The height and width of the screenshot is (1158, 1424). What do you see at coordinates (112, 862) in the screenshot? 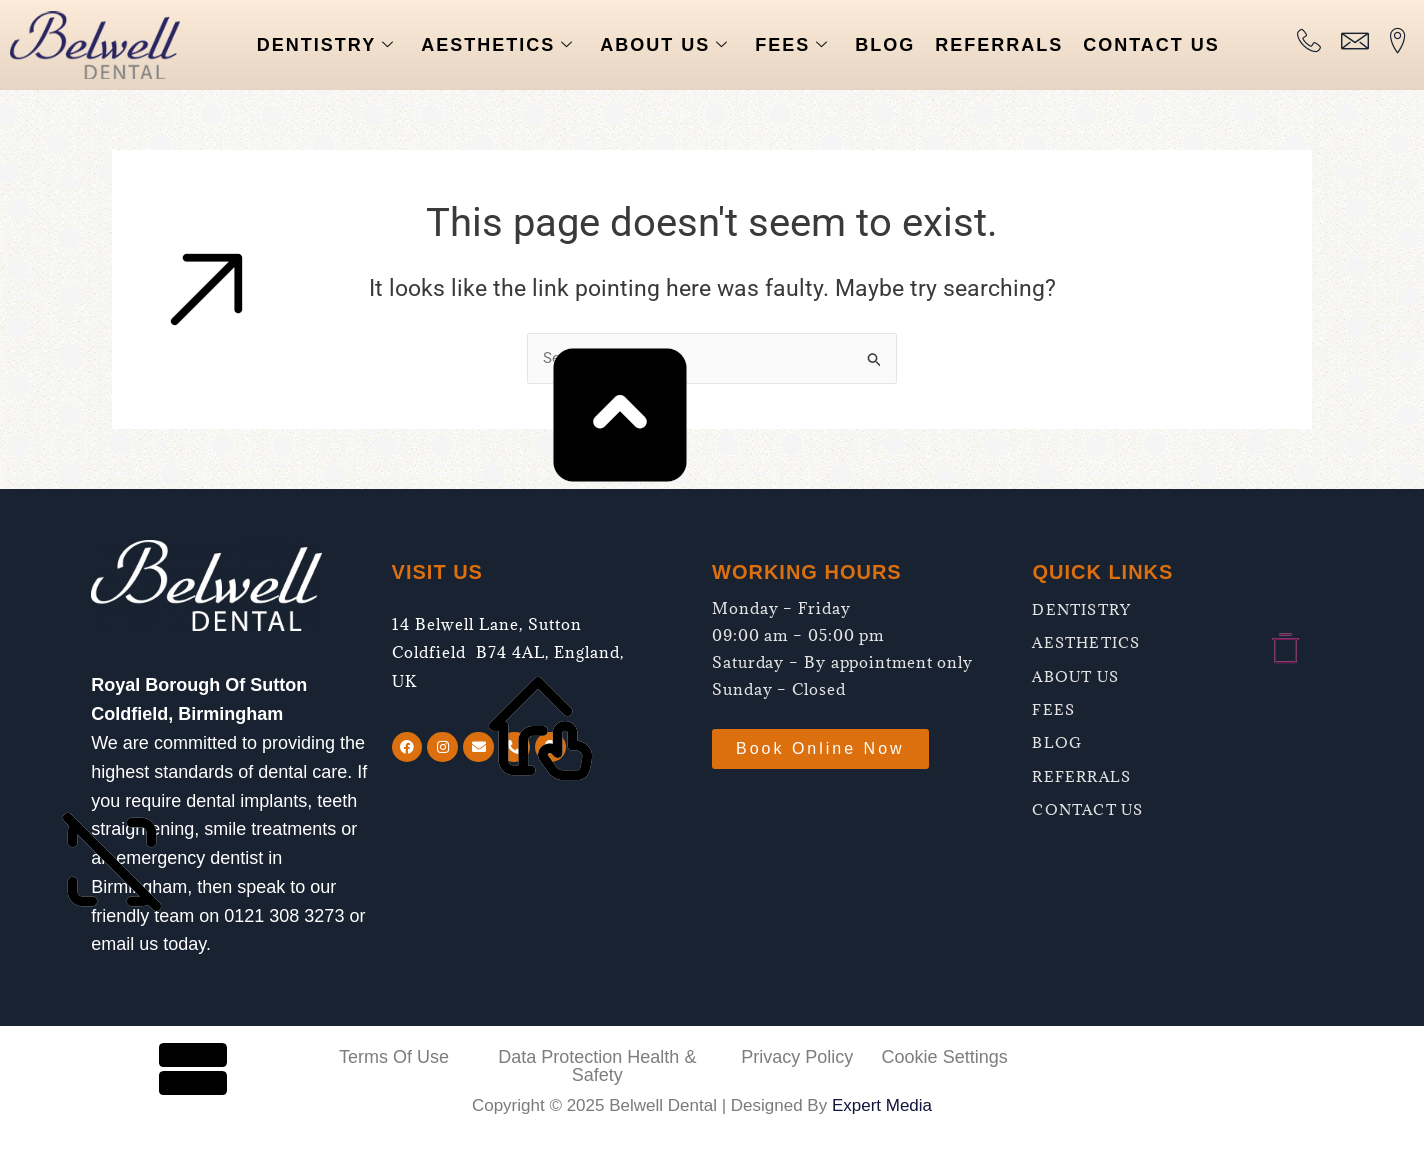
I see `maximize view is currently disabled` at bounding box center [112, 862].